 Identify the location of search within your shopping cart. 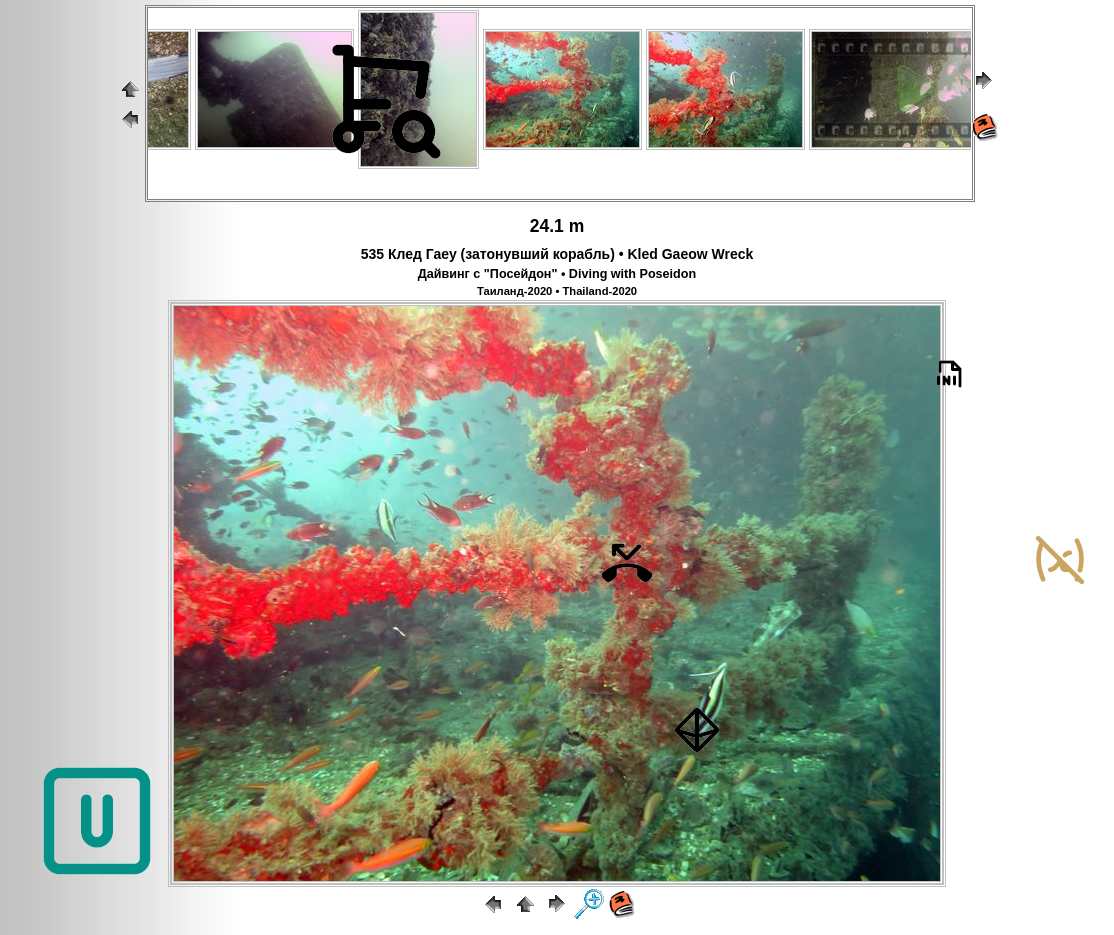
(381, 99).